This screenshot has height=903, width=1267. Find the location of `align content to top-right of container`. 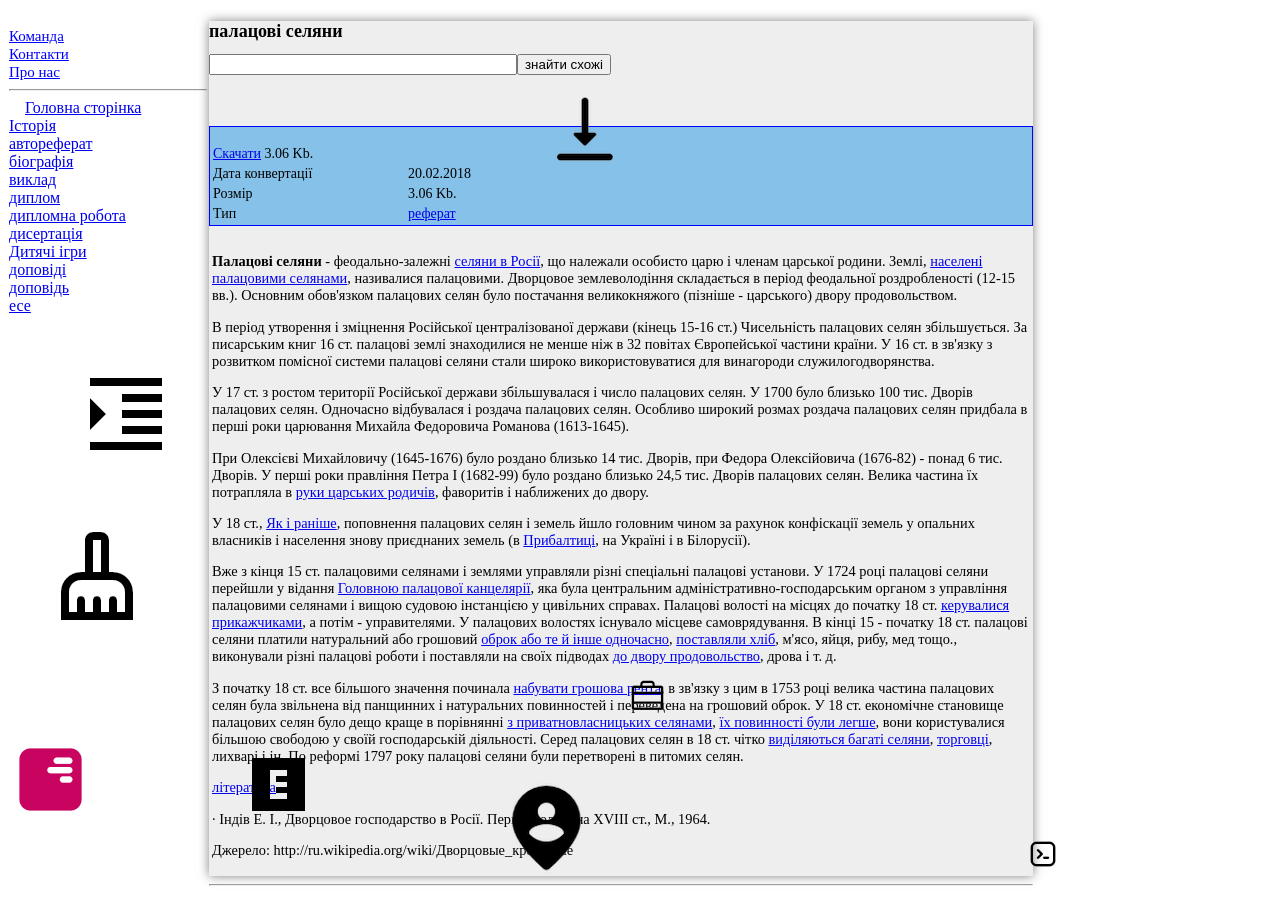

align content to top-right of container is located at coordinates (50, 779).